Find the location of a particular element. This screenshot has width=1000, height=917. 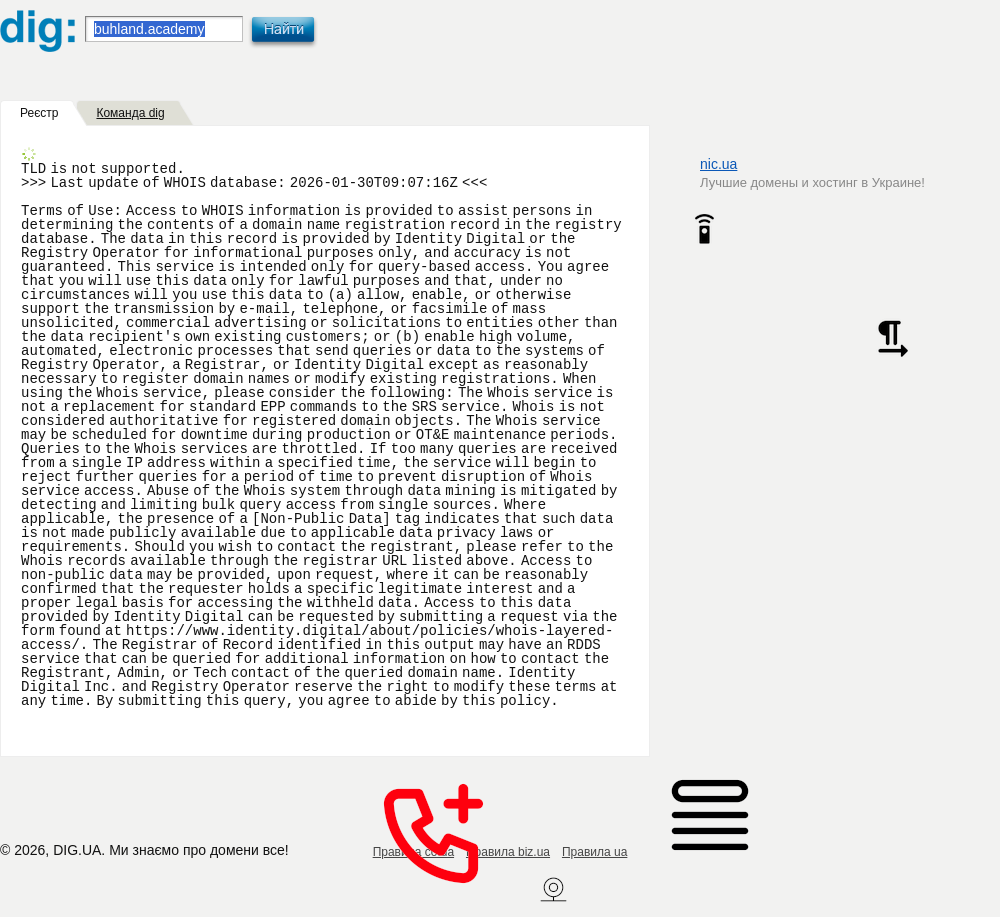

enable webcam or video camera is located at coordinates (553, 890).